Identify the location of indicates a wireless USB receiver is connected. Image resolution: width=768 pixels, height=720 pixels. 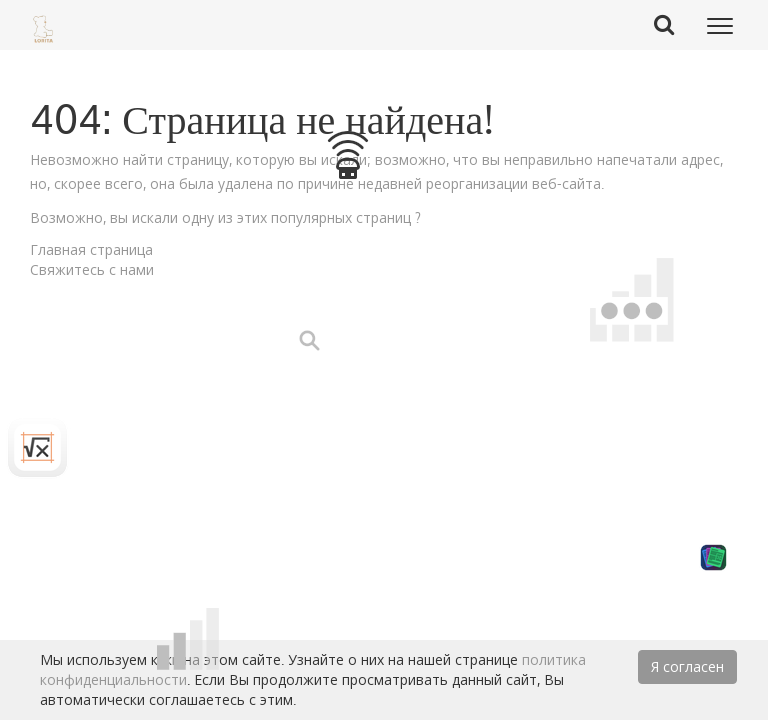
(348, 155).